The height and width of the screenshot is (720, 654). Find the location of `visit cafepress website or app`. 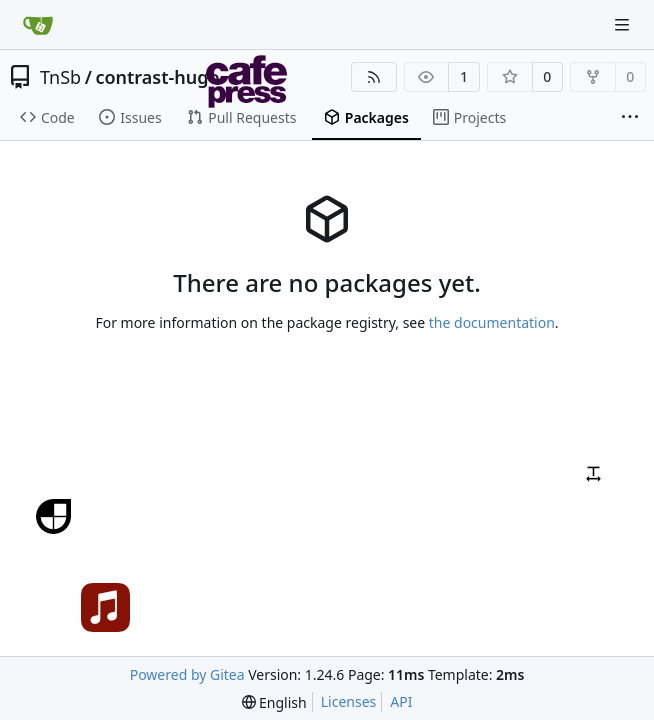

visit cafepress website or app is located at coordinates (246, 81).